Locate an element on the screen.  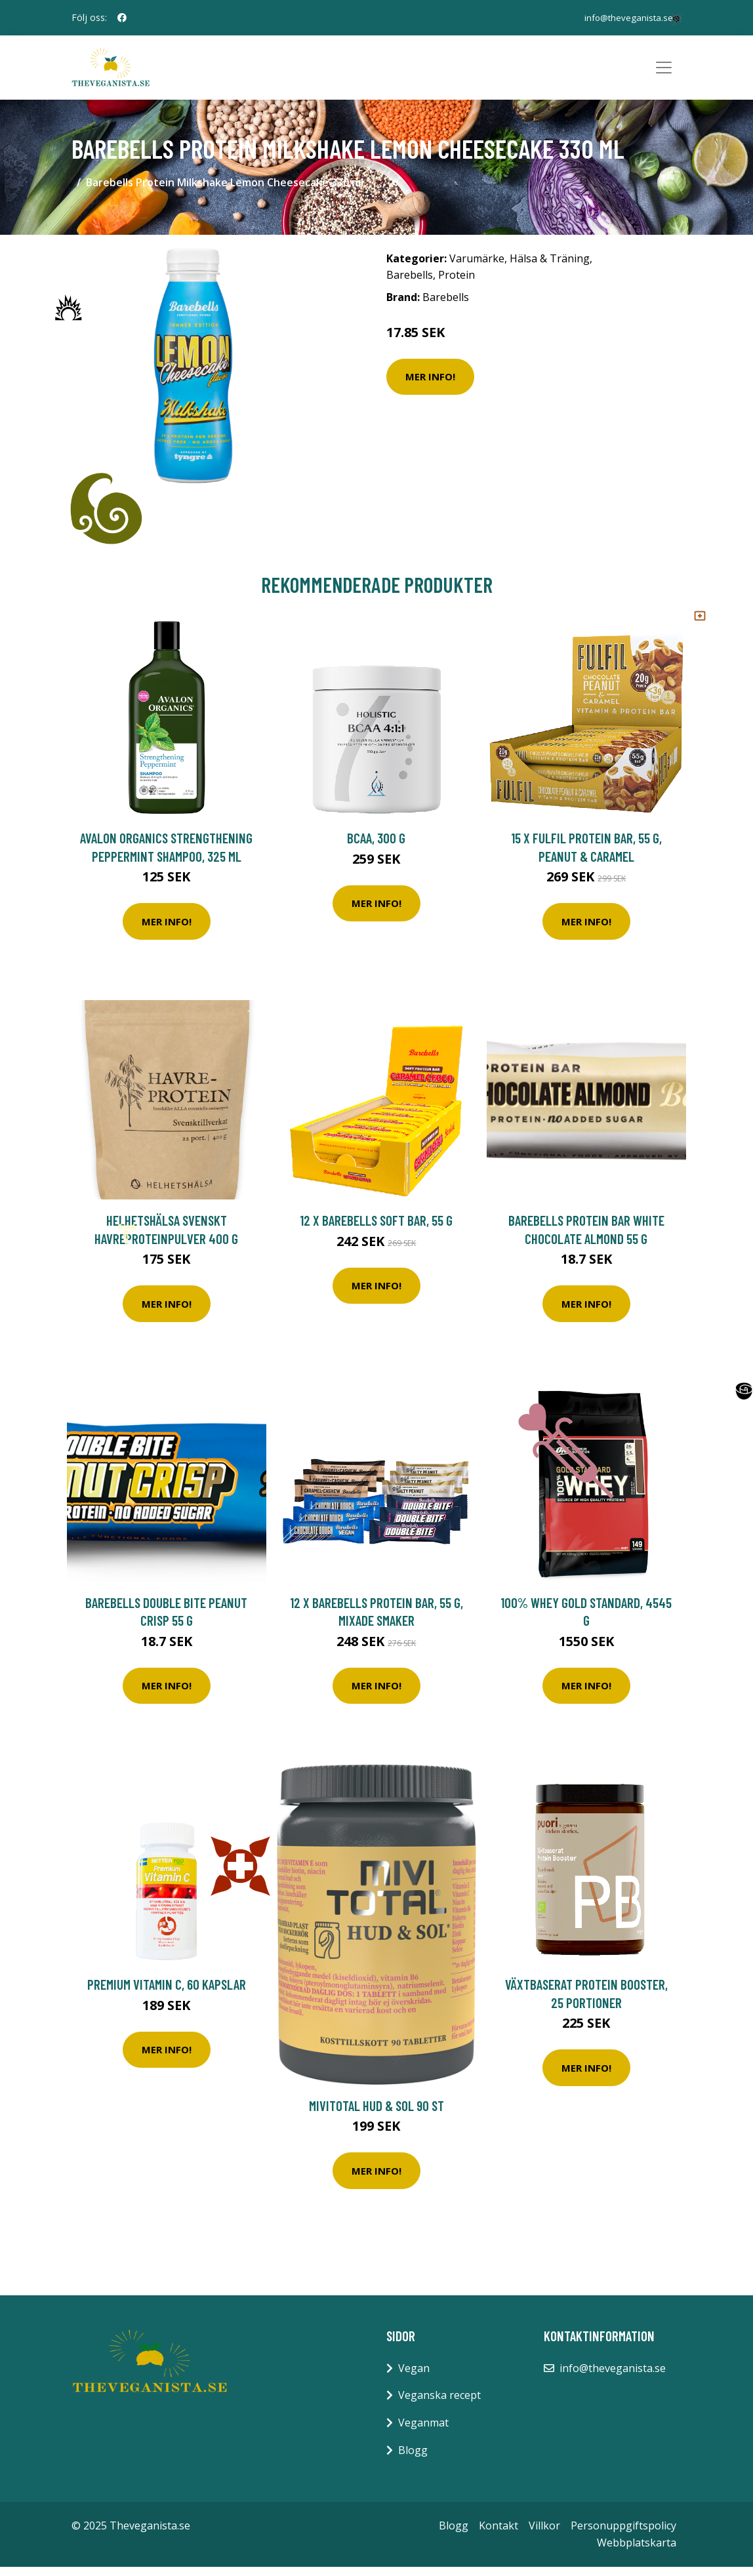
select uzi weapon in game inventory is located at coordinates (128, 1234).